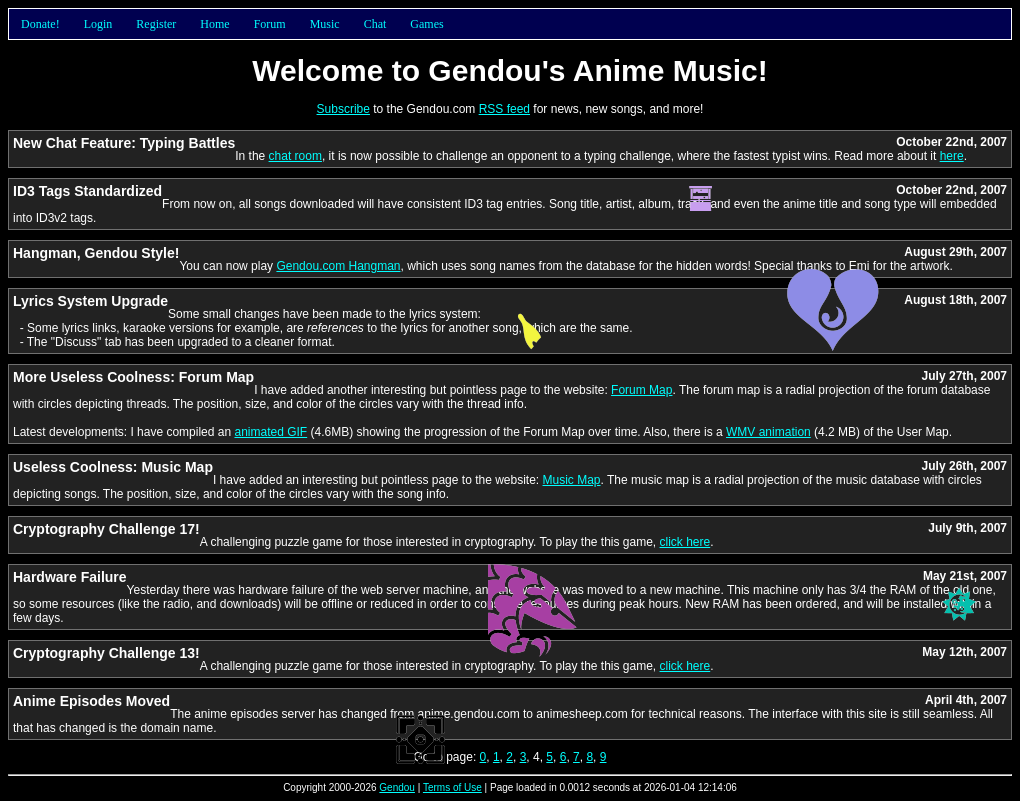  What do you see at coordinates (420, 739) in the screenshot?
I see `center or align selected elements` at bounding box center [420, 739].